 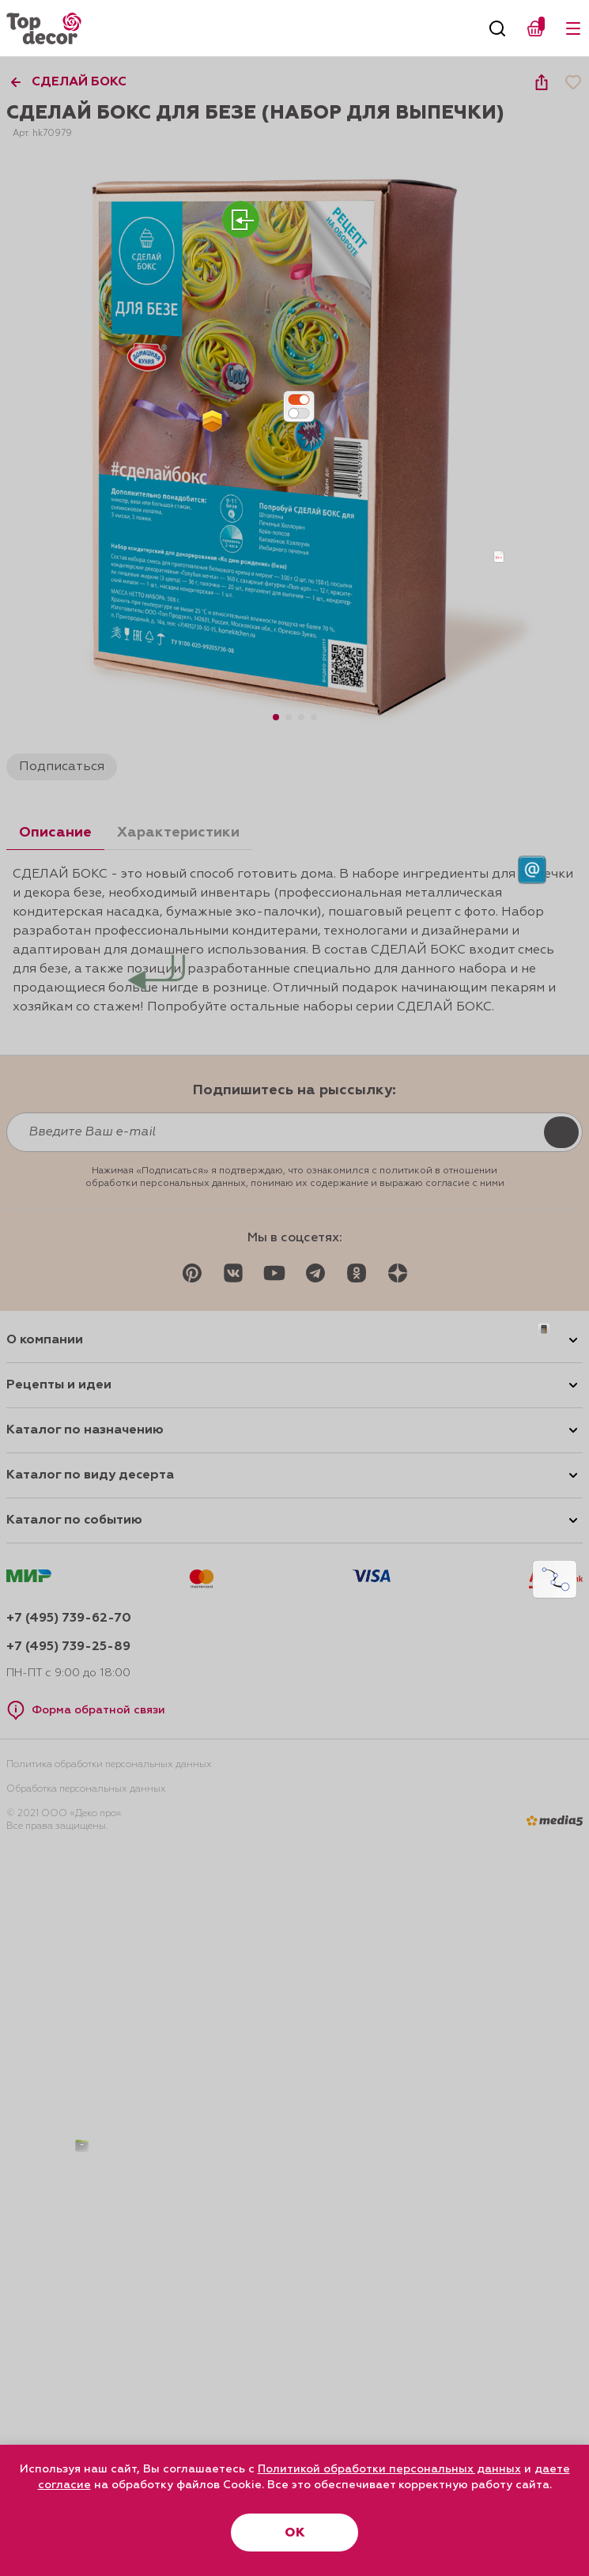 I want to click on manage linked online accounts, so click(x=532, y=870).